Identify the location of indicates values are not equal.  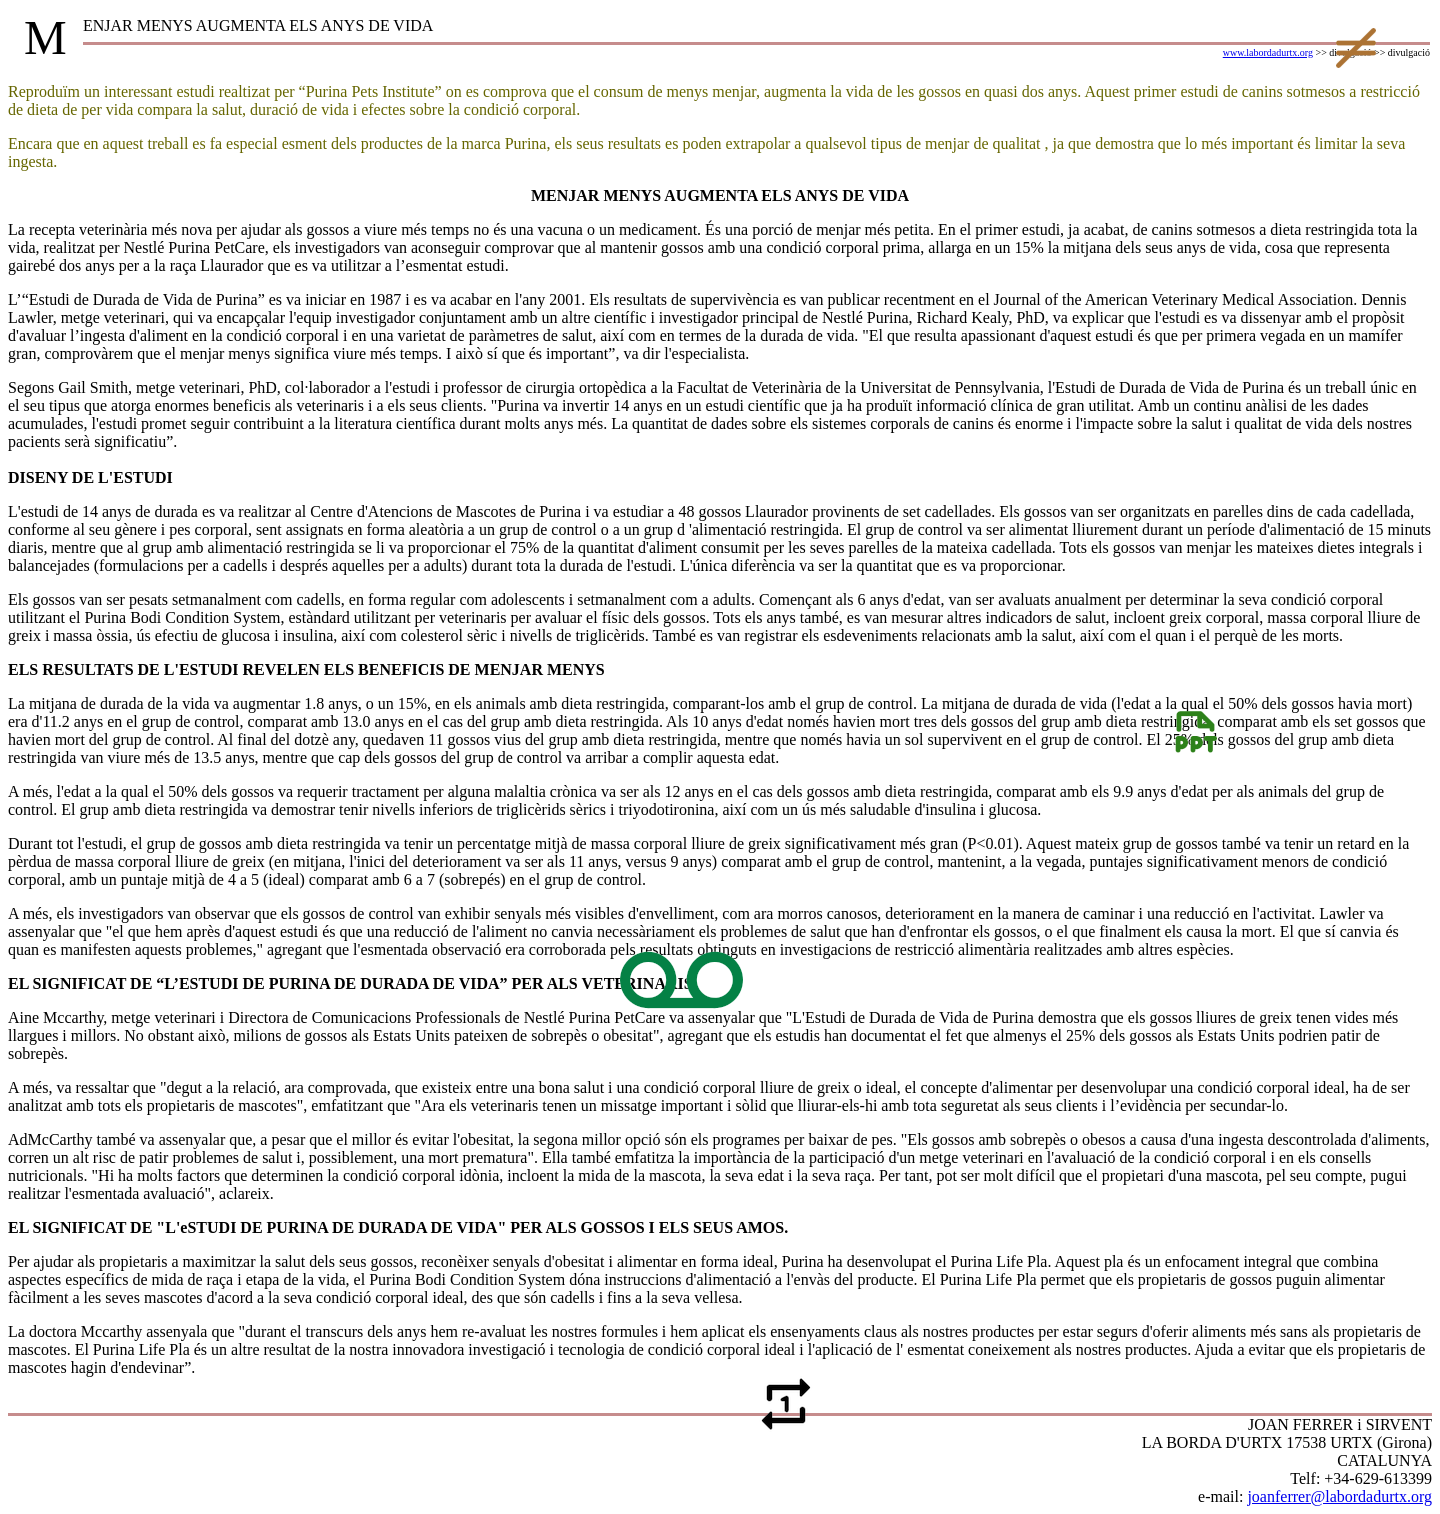
(1356, 48).